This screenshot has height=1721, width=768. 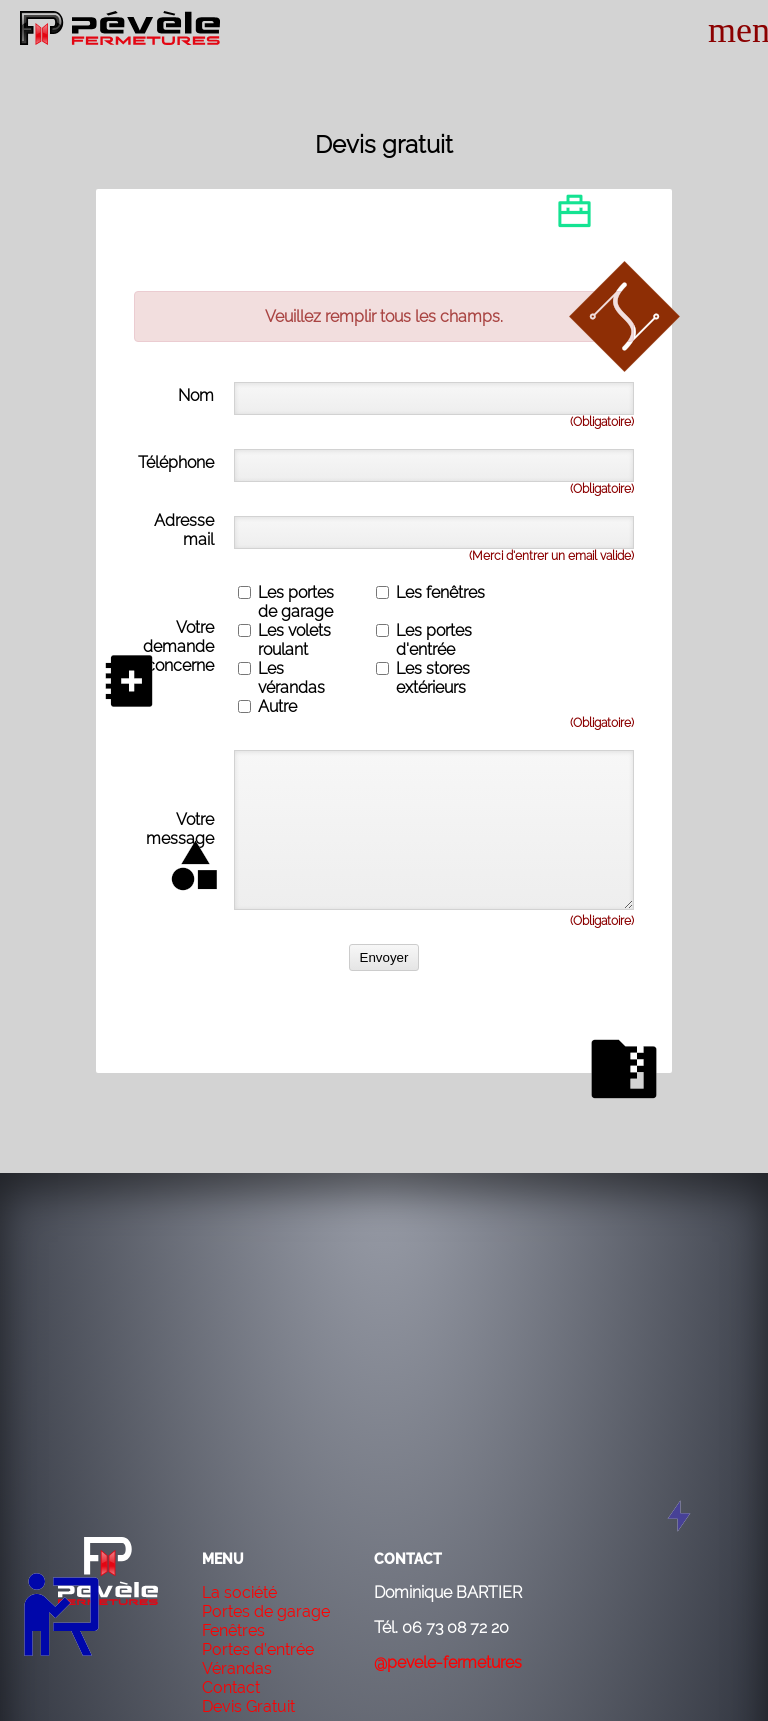 I want to click on open compressed folder, so click(x=624, y=1069).